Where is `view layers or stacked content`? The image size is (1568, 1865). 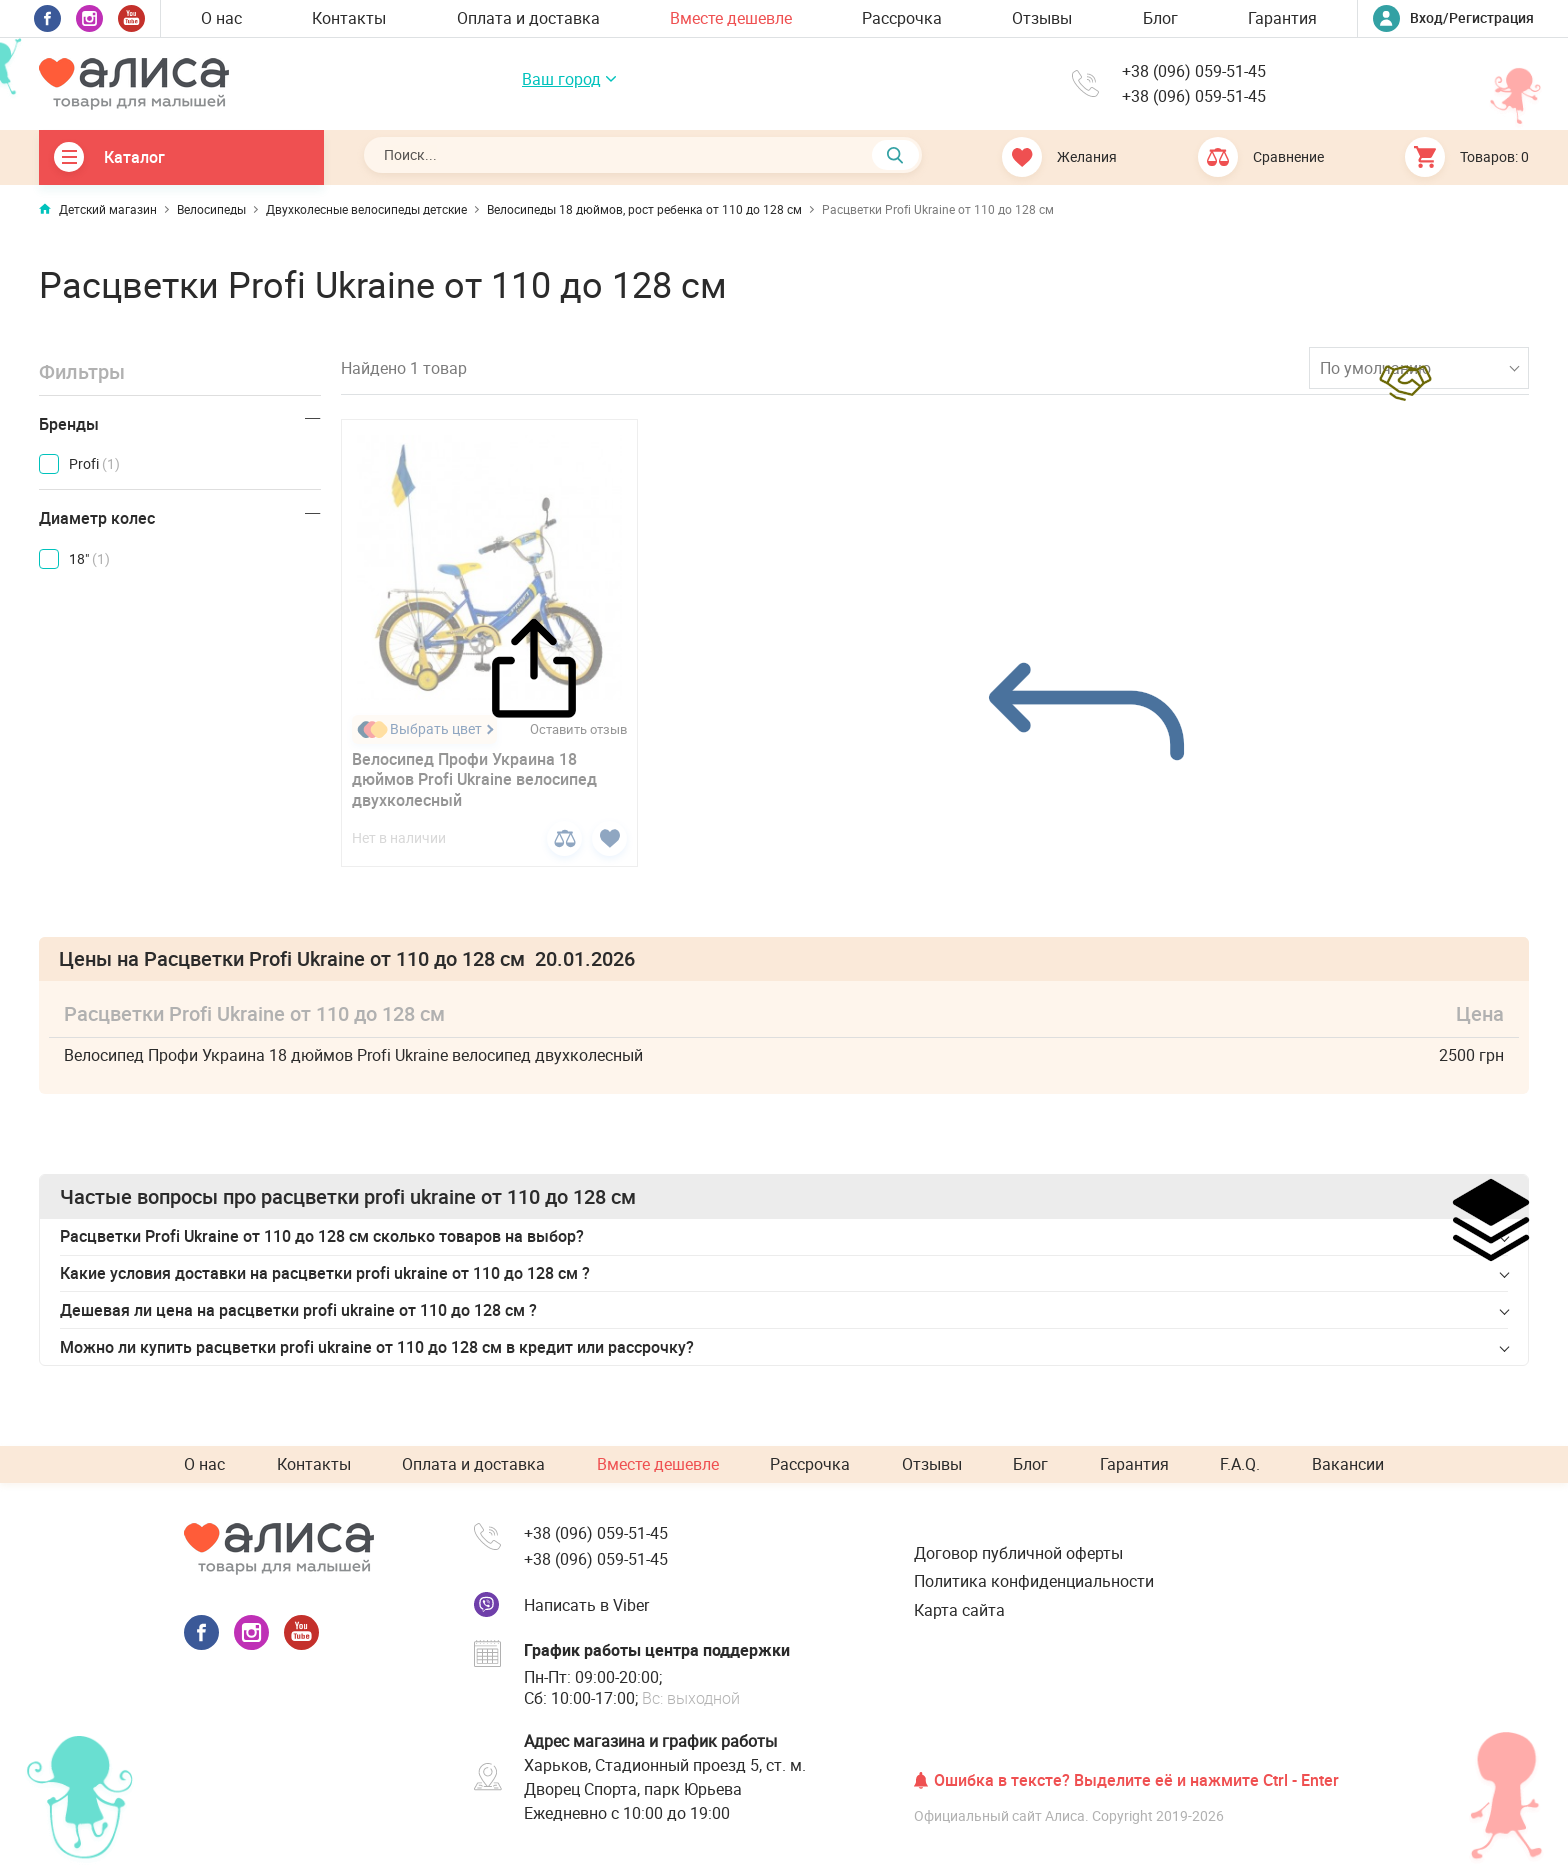 view layers or stacked content is located at coordinates (1491, 1220).